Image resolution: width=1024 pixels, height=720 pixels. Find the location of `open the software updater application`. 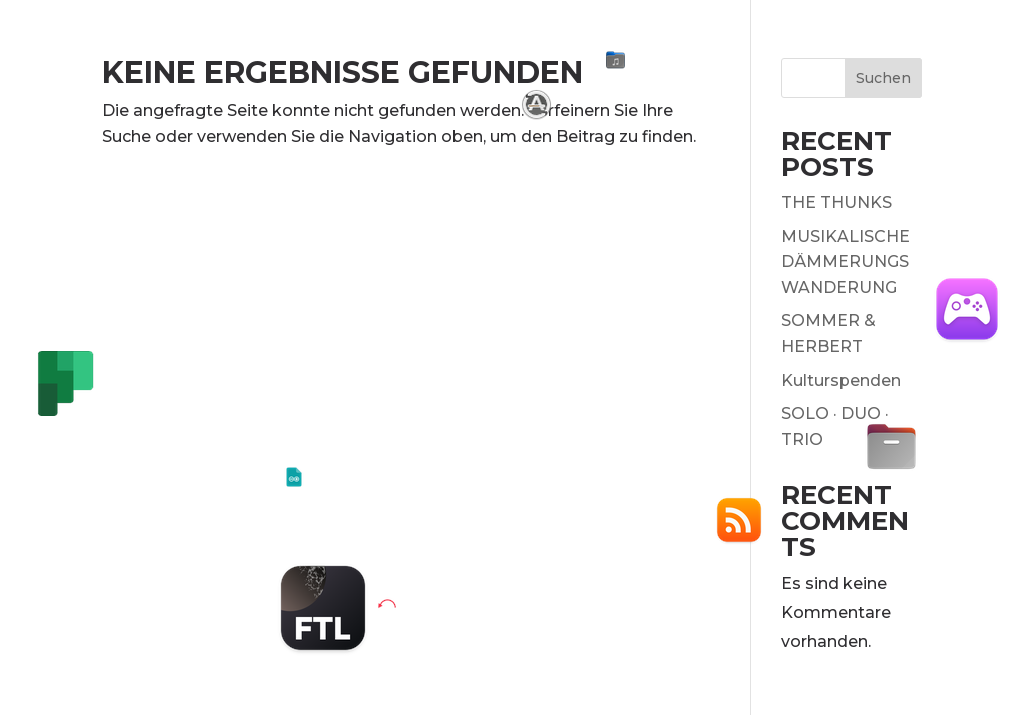

open the software updater application is located at coordinates (536, 104).